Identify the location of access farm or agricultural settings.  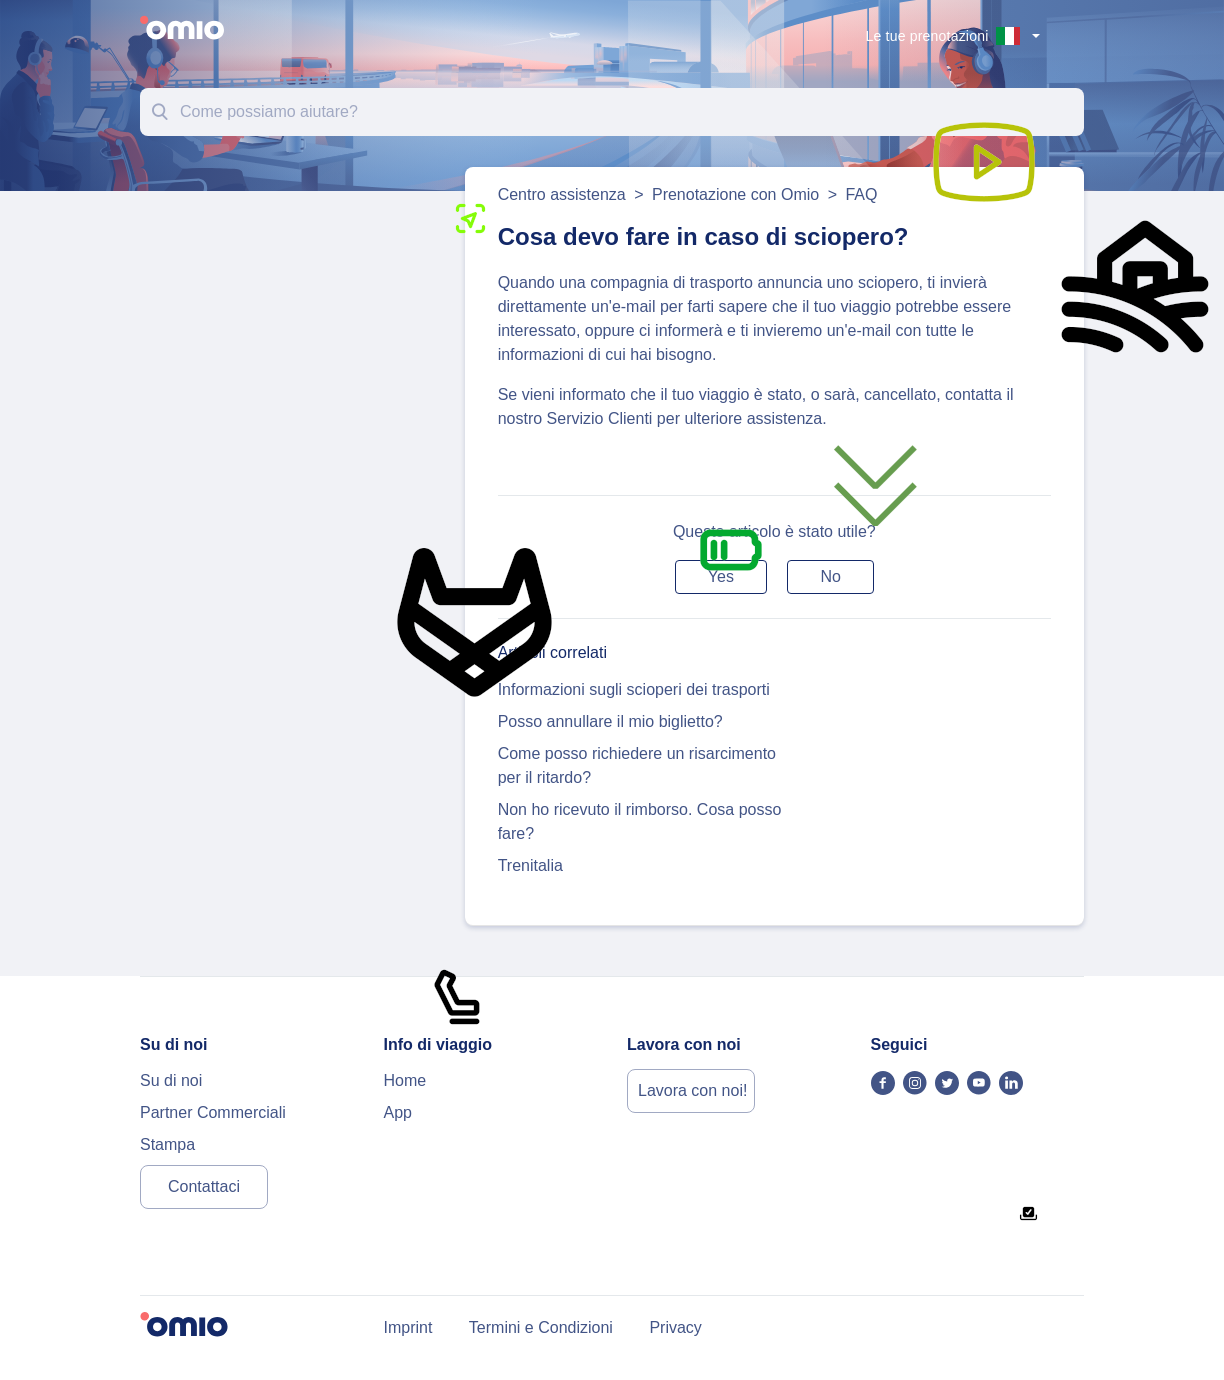
(1135, 289).